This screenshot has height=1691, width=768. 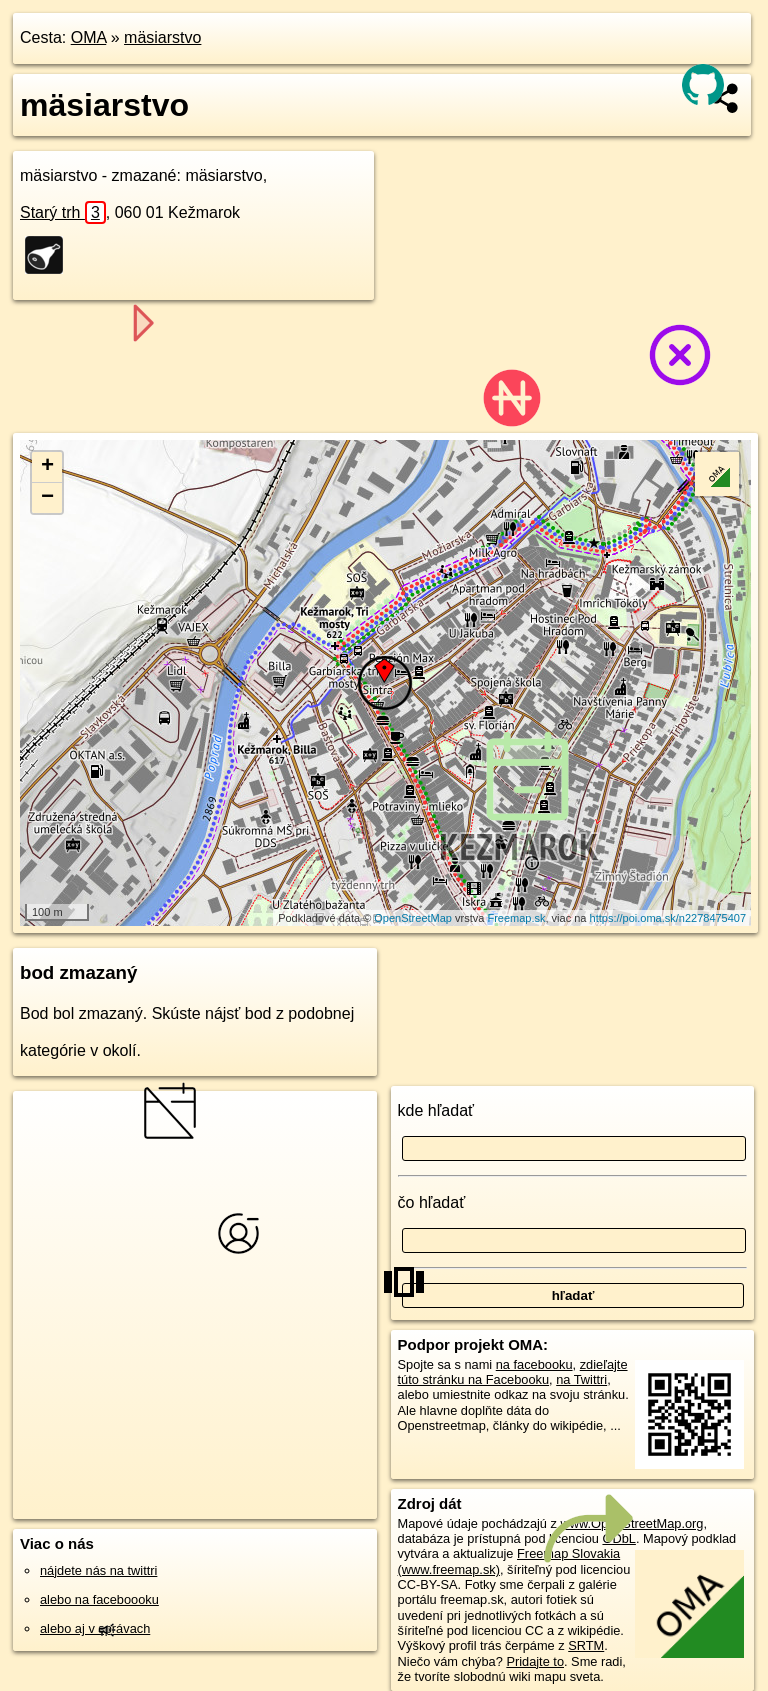 What do you see at coordinates (170, 1113) in the screenshot?
I see `disable calendar or scheduling features` at bounding box center [170, 1113].